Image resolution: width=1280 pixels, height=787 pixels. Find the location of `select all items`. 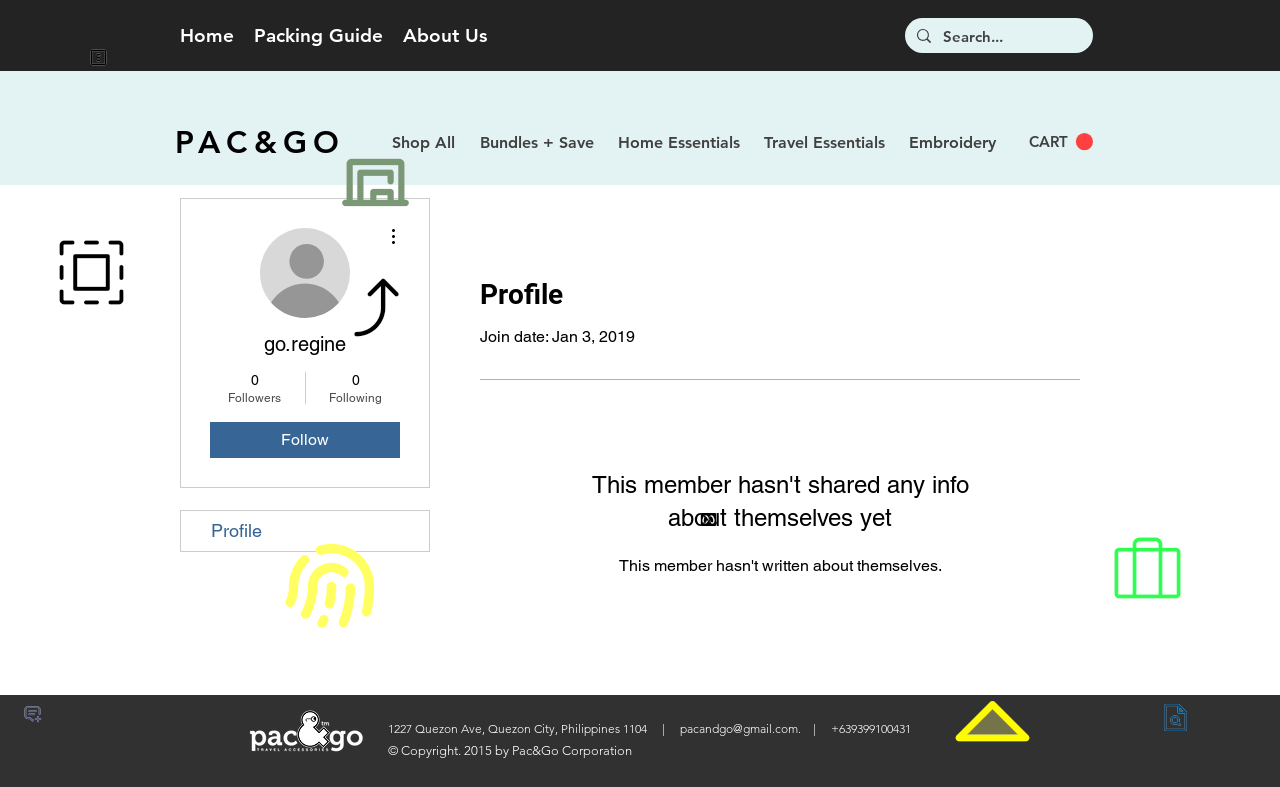

select all items is located at coordinates (91, 272).